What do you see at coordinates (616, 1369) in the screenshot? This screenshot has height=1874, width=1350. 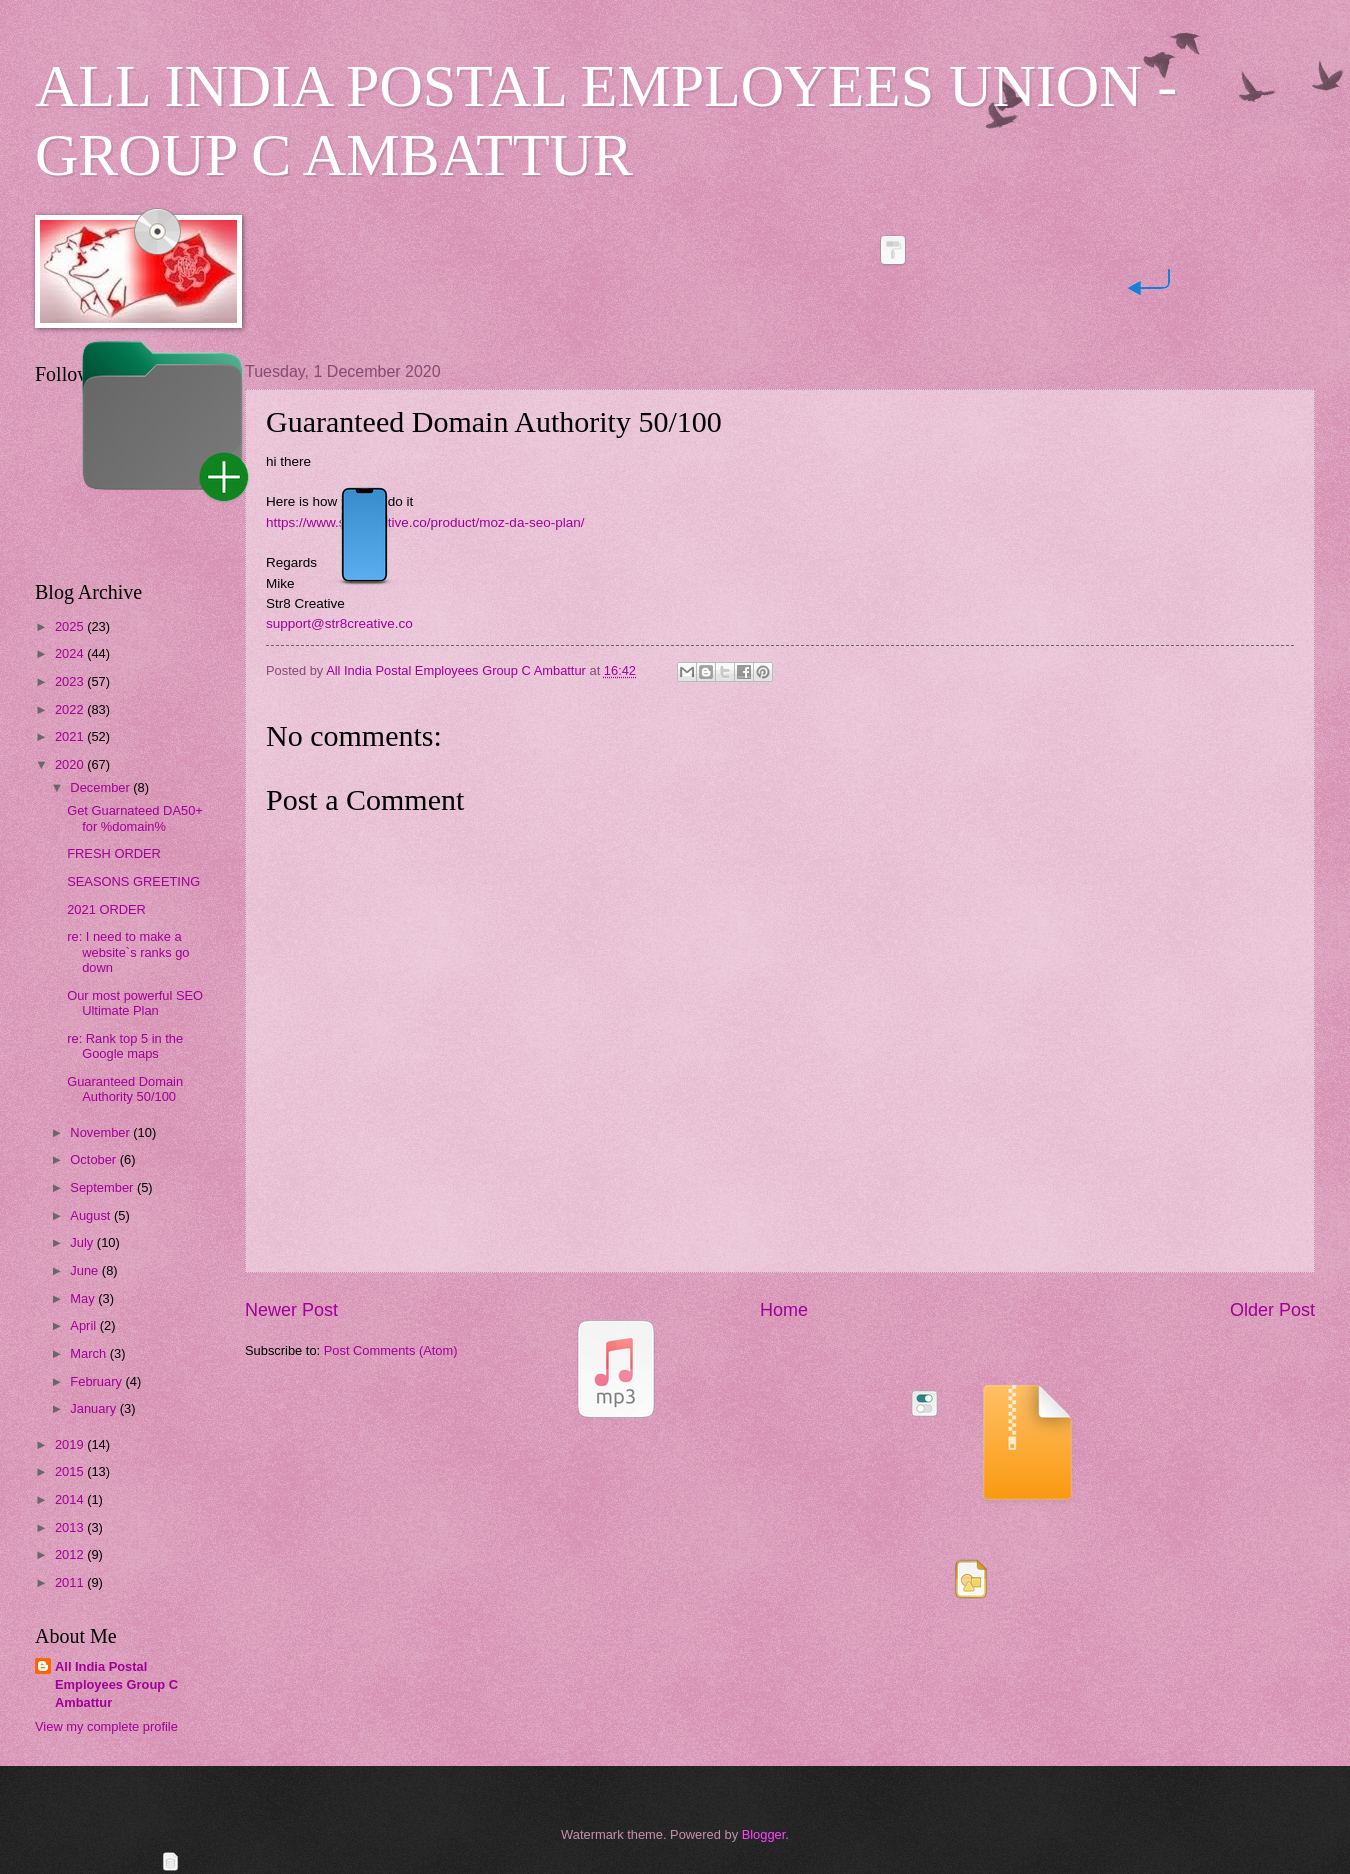 I see `an mp3 audio file` at bounding box center [616, 1369].